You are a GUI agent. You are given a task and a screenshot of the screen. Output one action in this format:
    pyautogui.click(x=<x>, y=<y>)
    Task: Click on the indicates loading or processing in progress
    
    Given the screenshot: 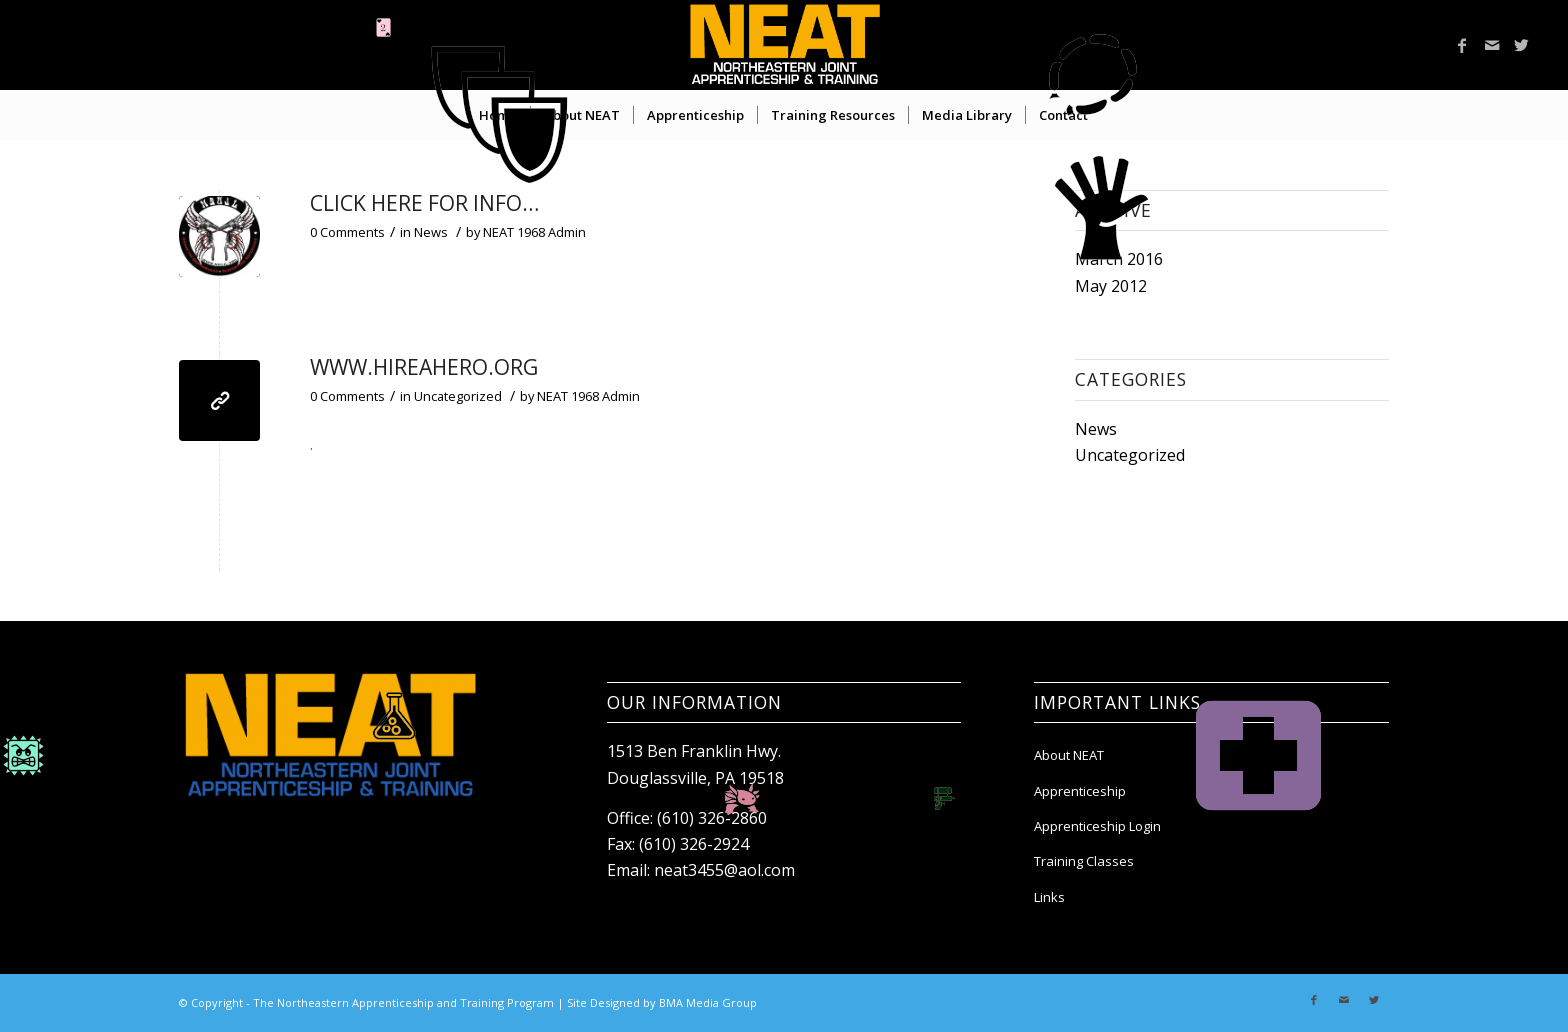 What is the action you would take?
    pyautogui.click(x=1093, y=75)
    